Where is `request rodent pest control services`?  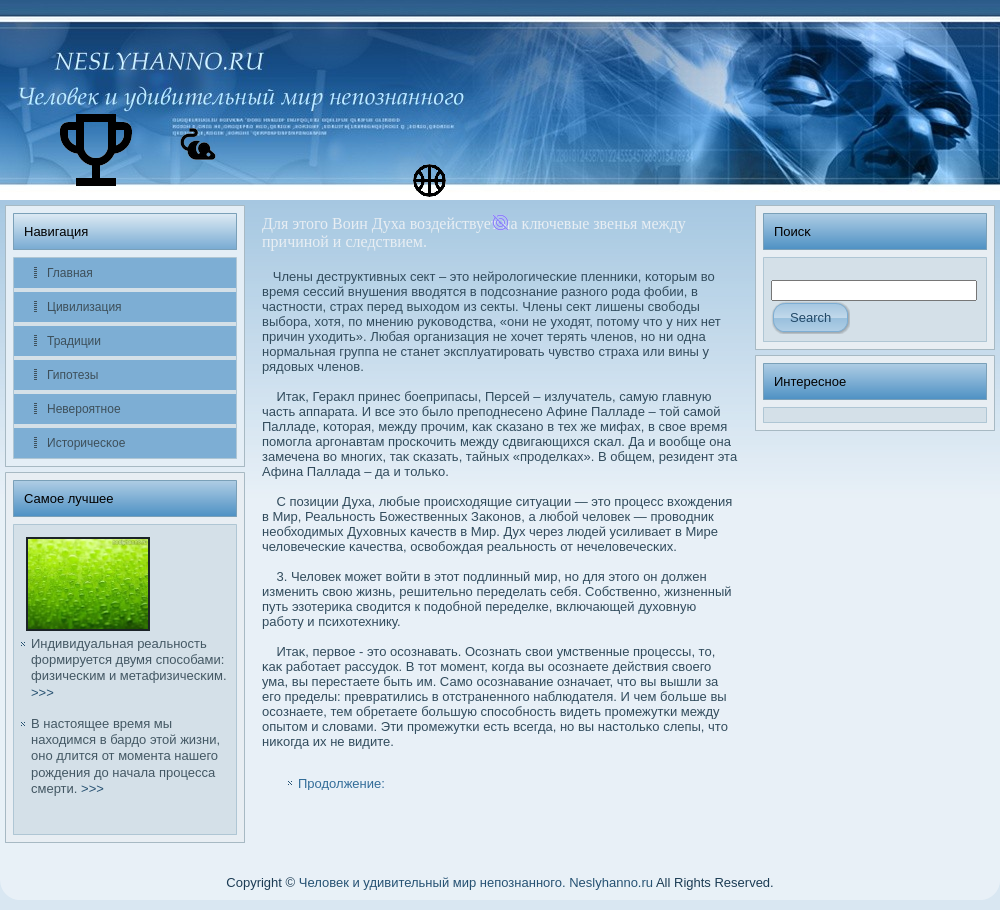
request rodent pest control services is located at coordinates (198, 144).